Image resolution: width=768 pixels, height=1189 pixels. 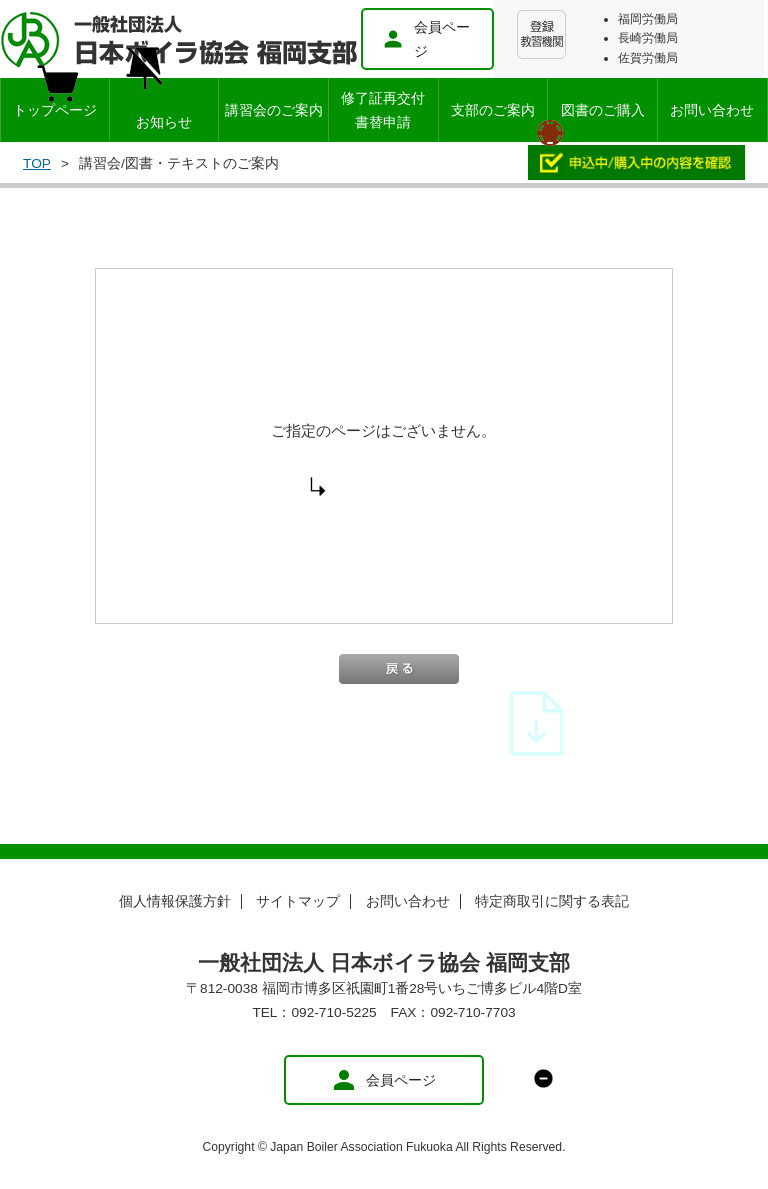 What do you see at coordinates (550, 133) in the screenshot?
I see `indicates loading or processing in progress` at bounding box center [550, 133].